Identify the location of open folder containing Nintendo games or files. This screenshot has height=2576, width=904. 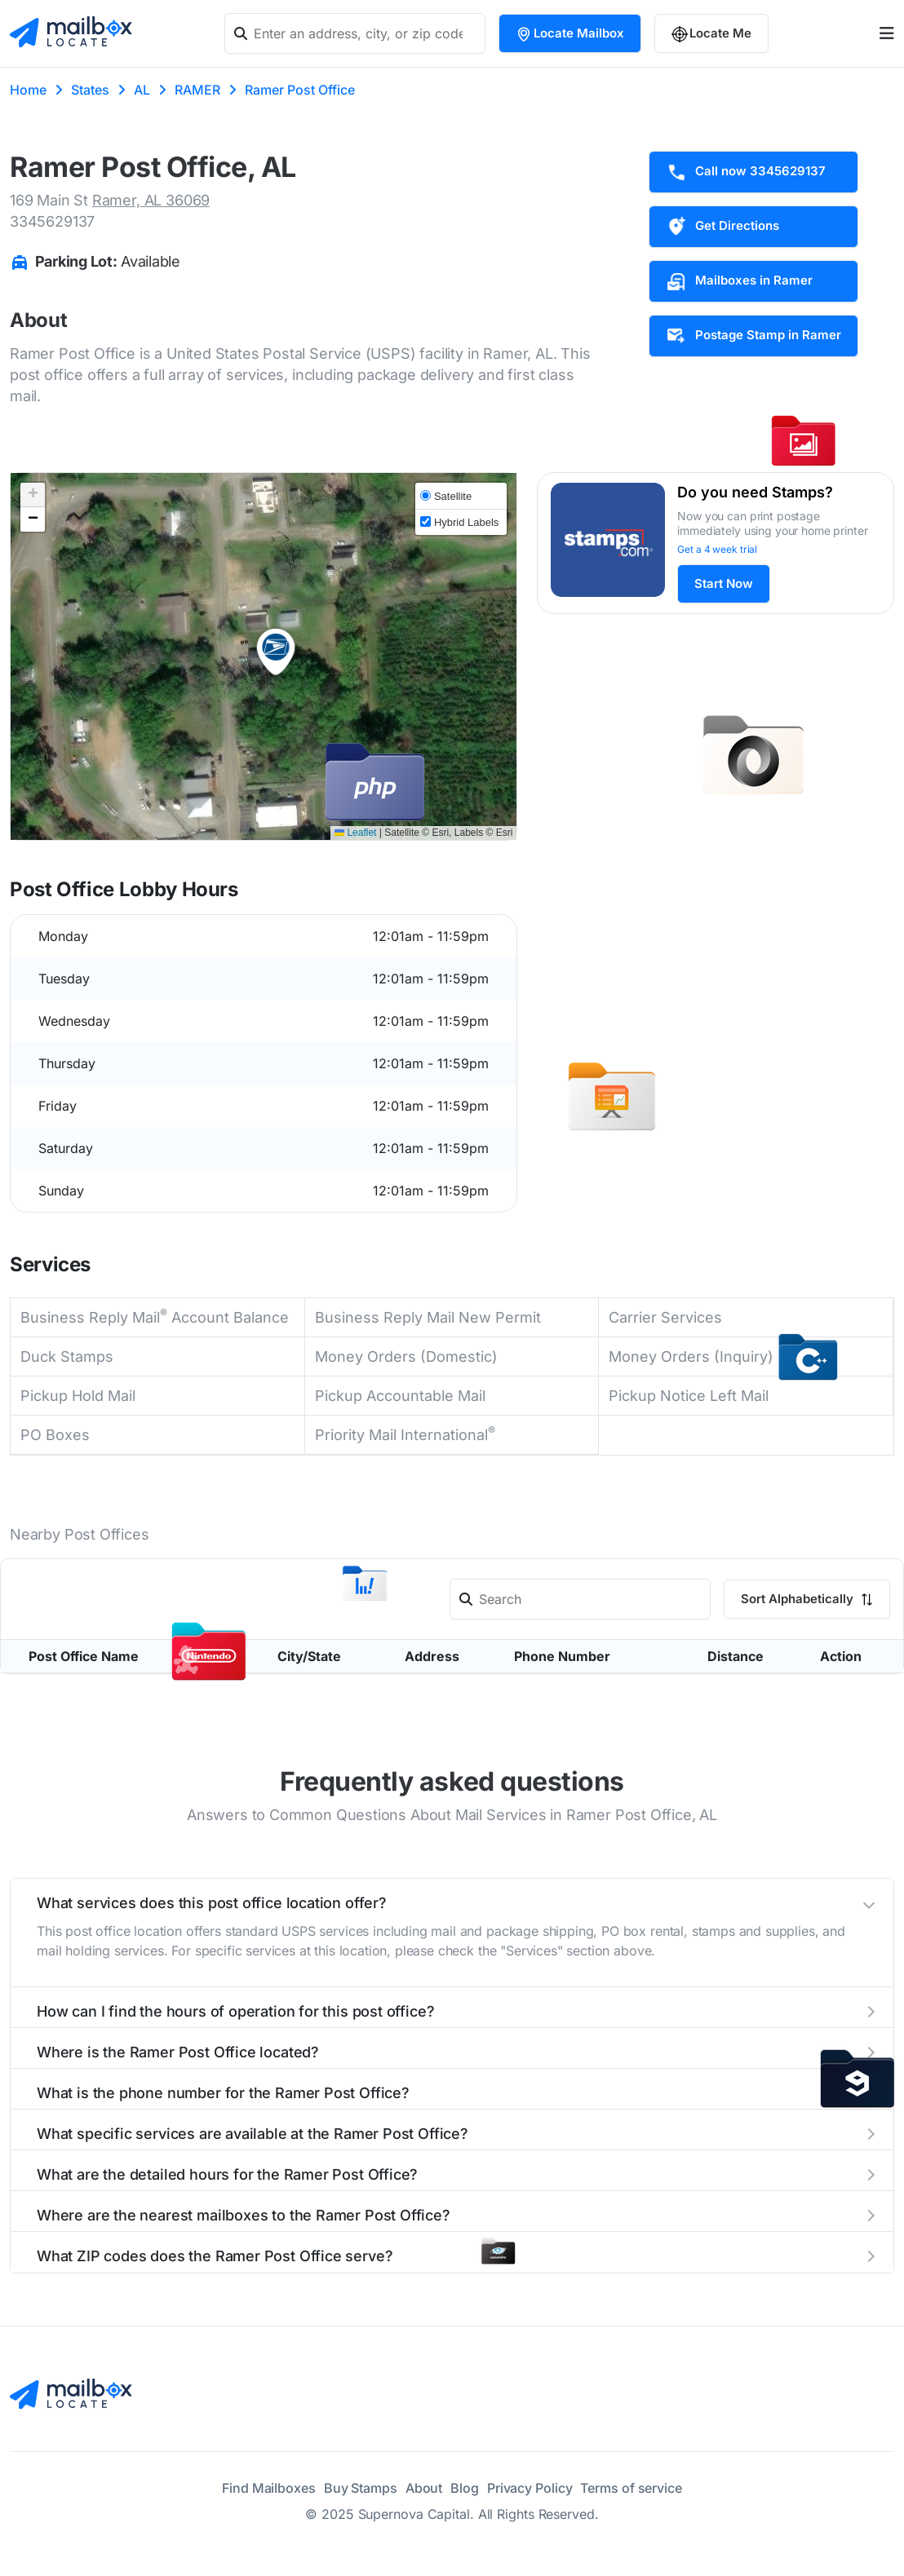
(208, 1653).